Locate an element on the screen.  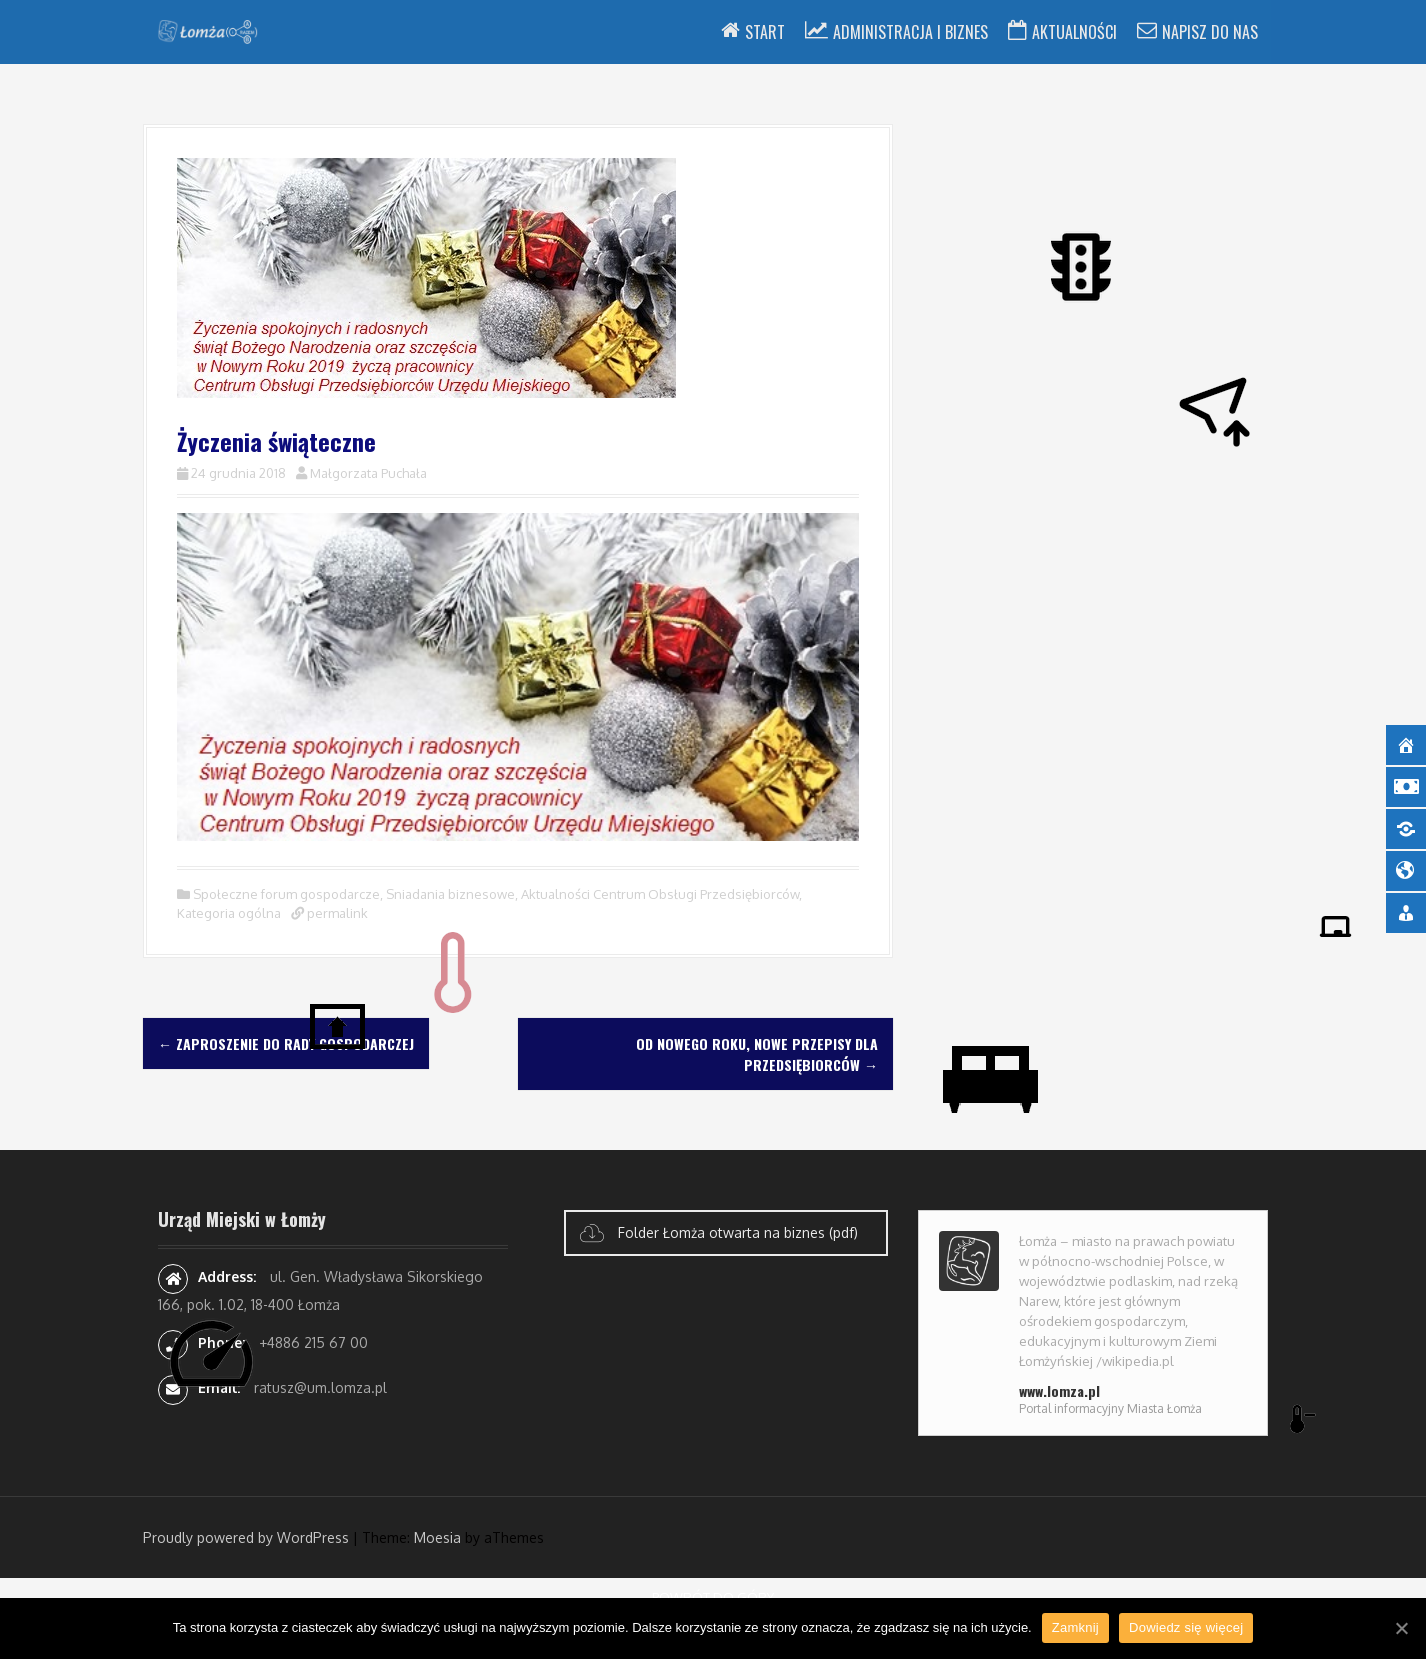
present to all or share screen is located at coordinates (337, 1026).